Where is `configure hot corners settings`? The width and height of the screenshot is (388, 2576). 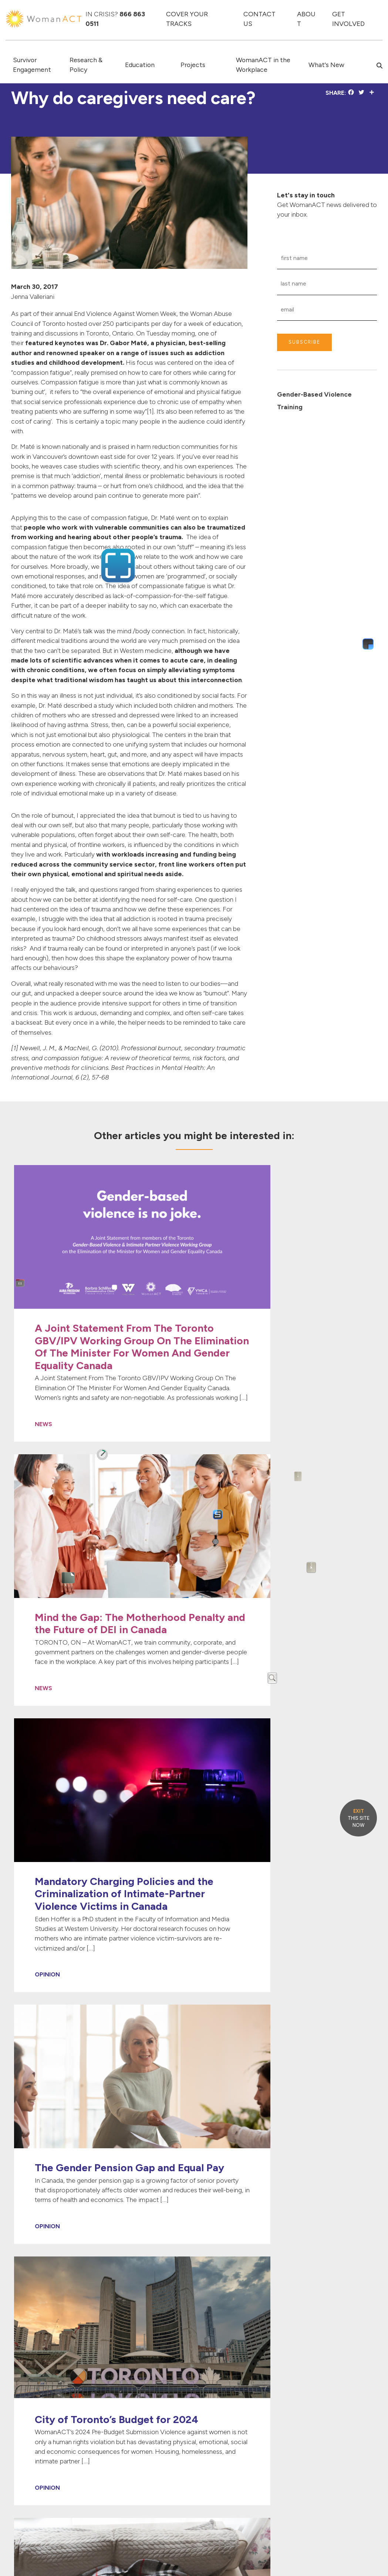 configure hot corners settings is located at coordinates (118, 565).